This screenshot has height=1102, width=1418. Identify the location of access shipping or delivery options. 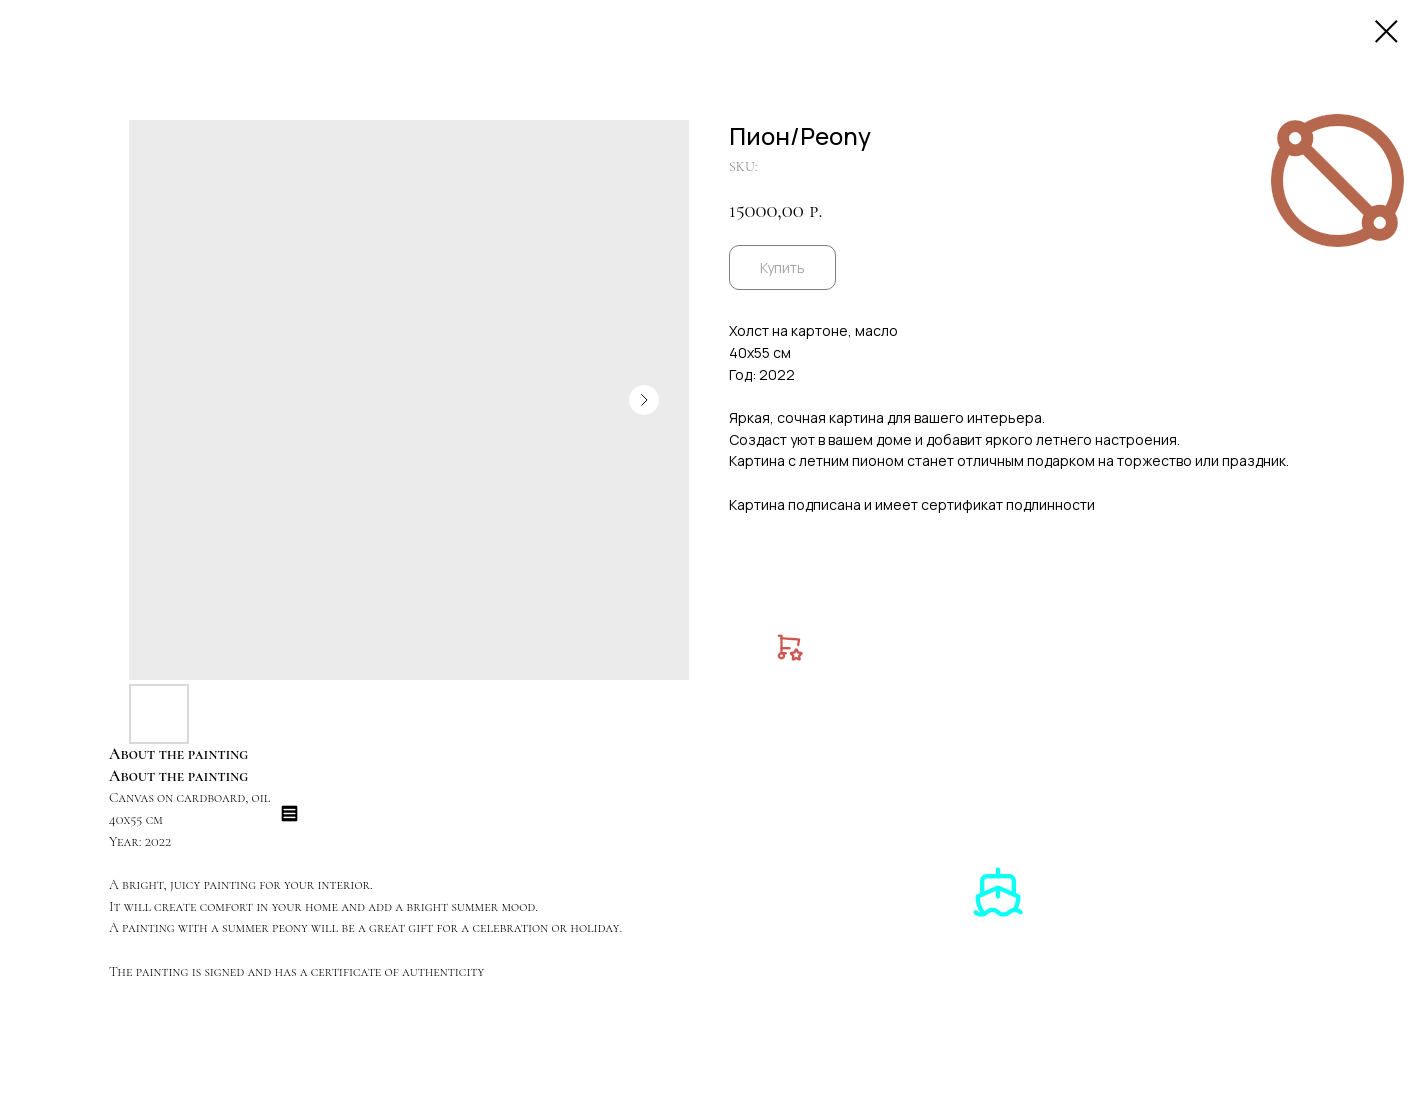
(998, 892).